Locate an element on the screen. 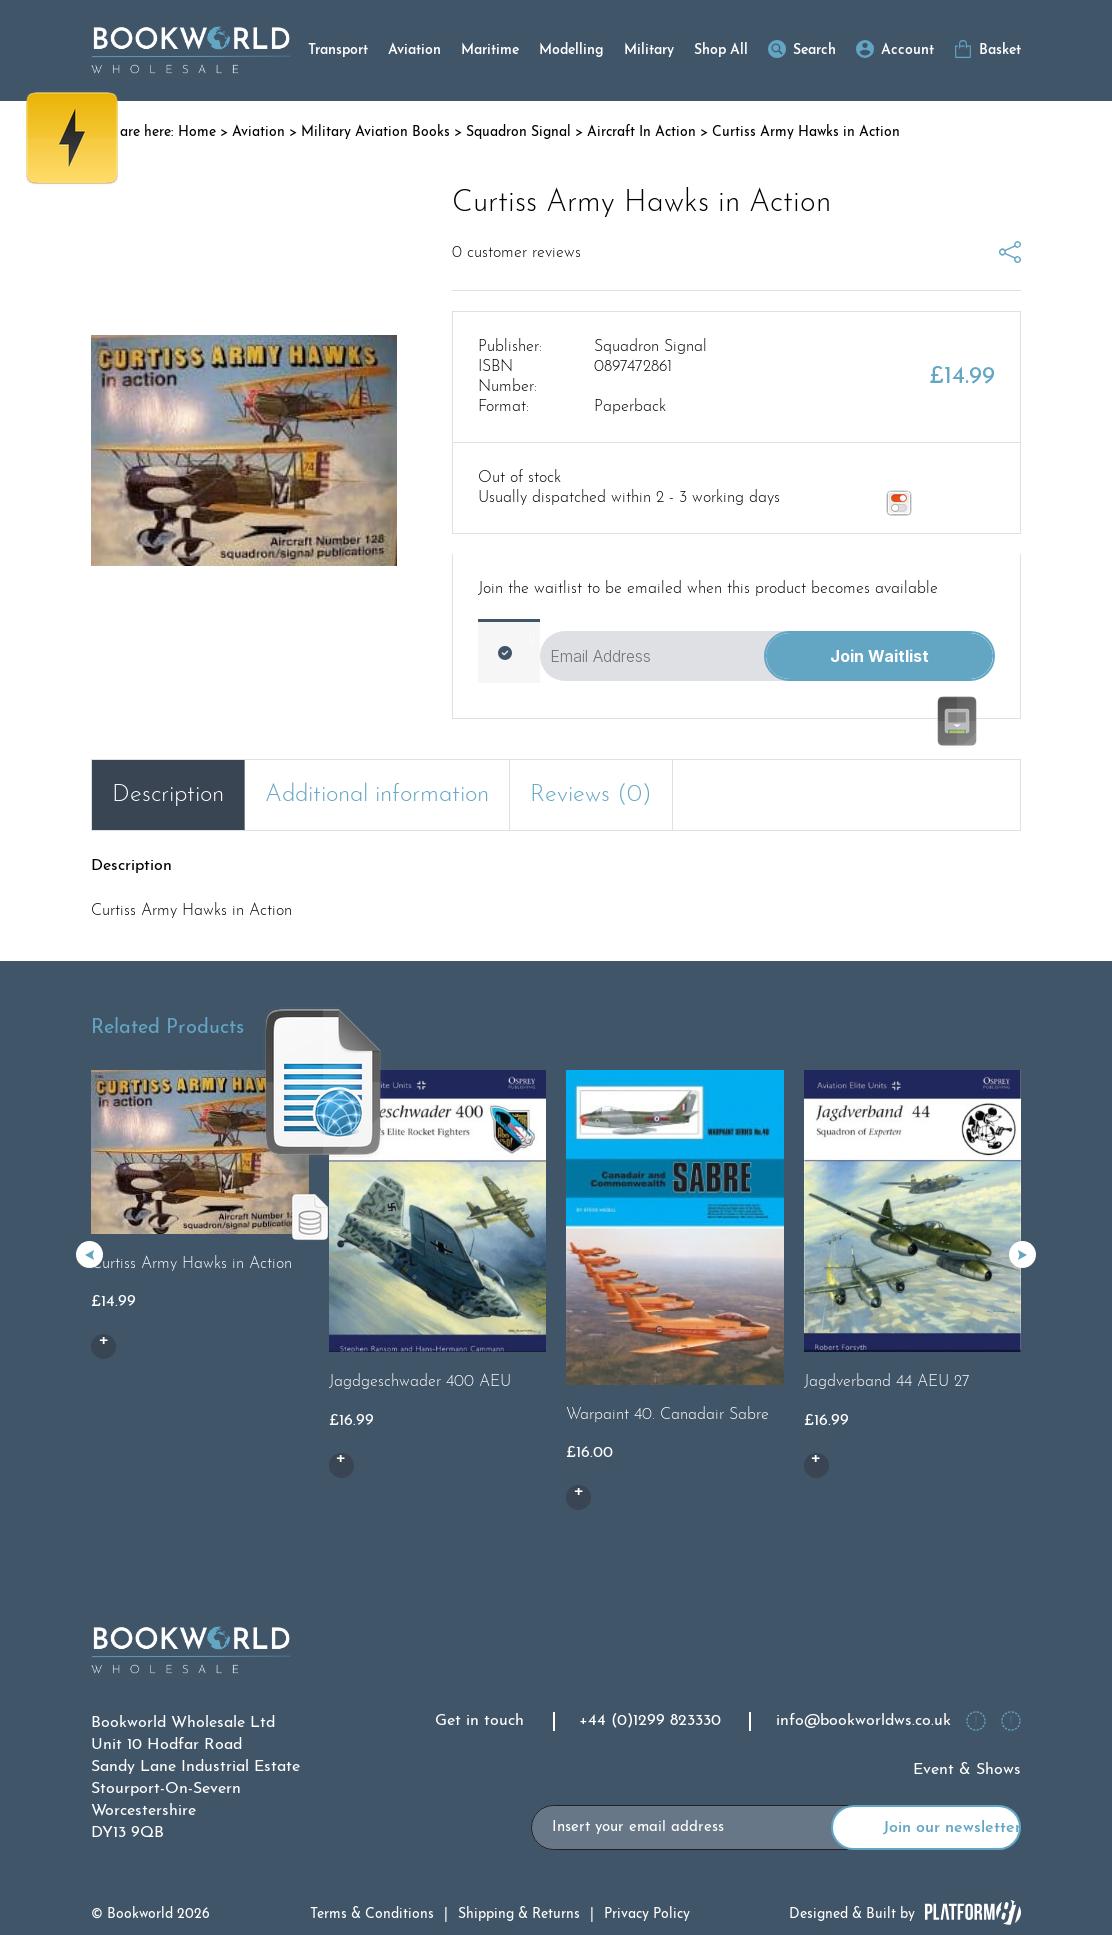  libreoffice web template document file is located at coordinates (323, 1082).